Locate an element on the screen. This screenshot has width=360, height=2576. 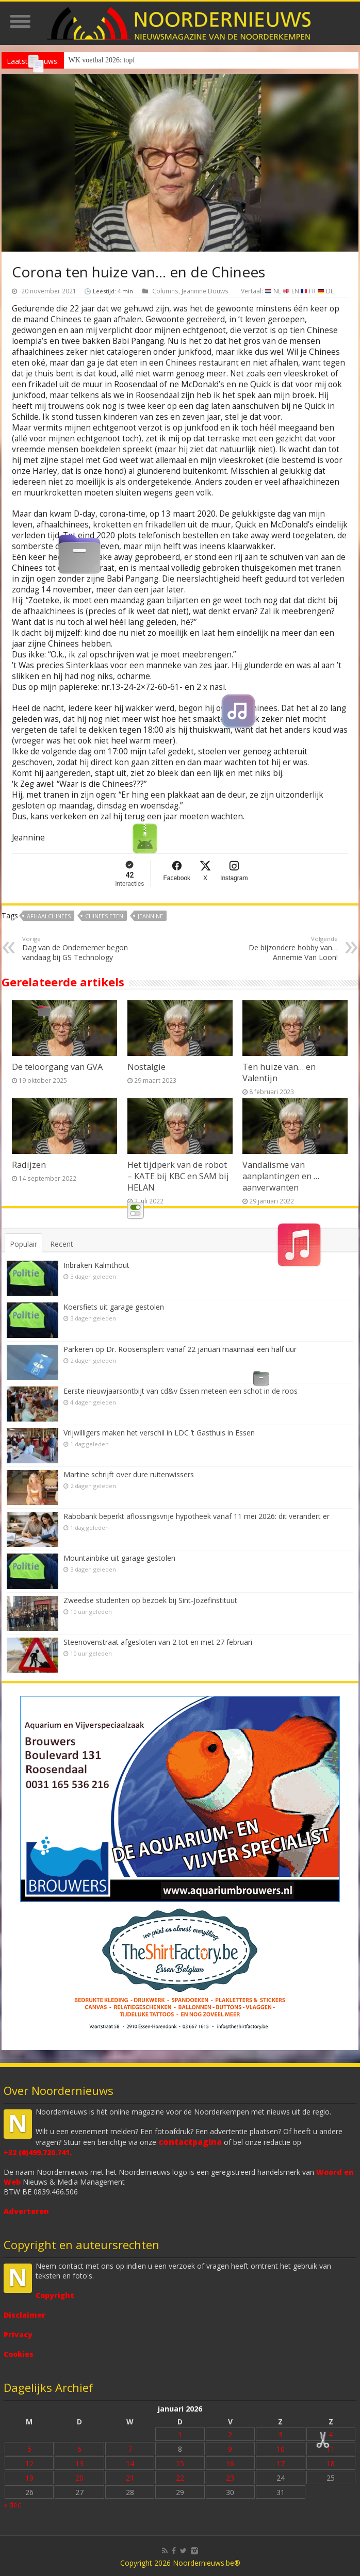
open the gnome music app is located at coordinates (299, 1245).